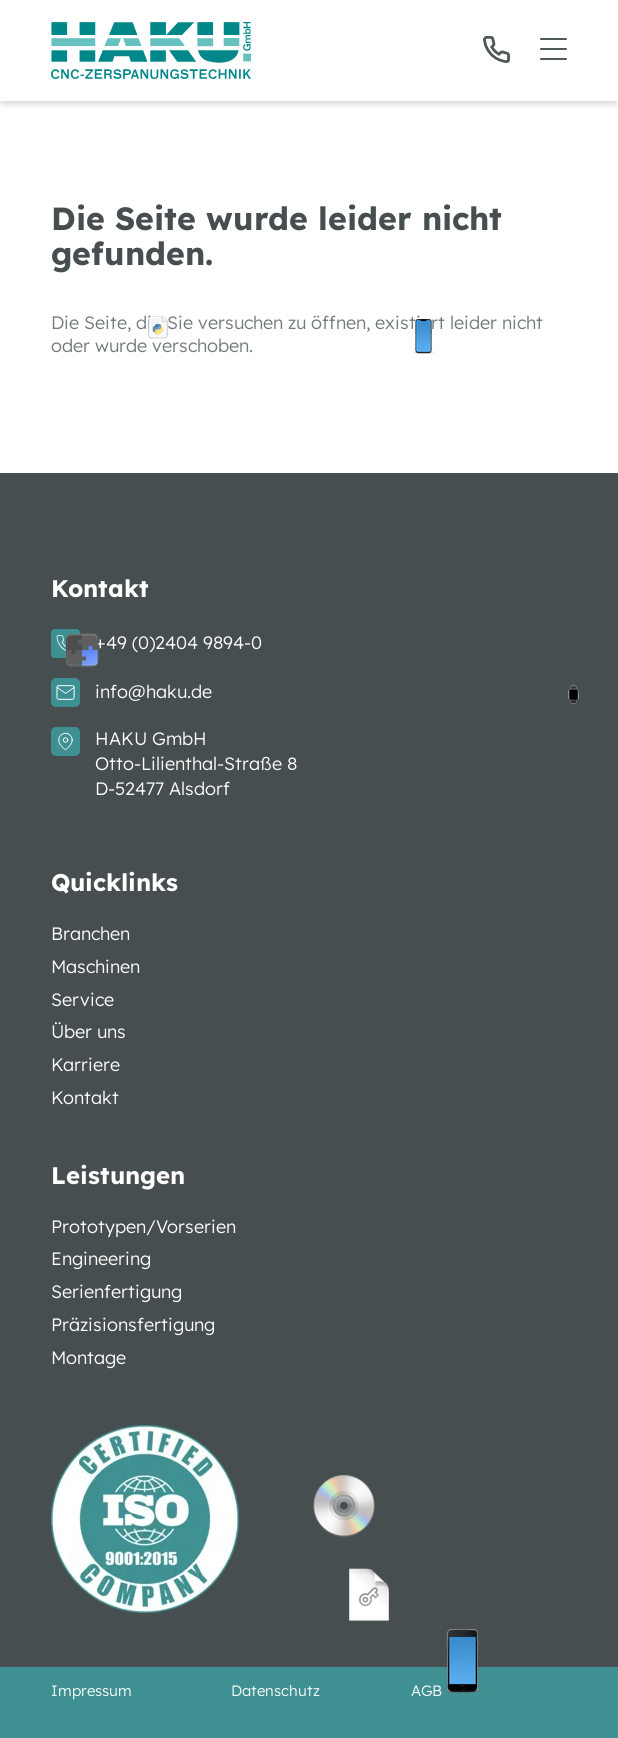 The image size is (618, 1738). I want to click on a python script or source file, so click(158, 327).